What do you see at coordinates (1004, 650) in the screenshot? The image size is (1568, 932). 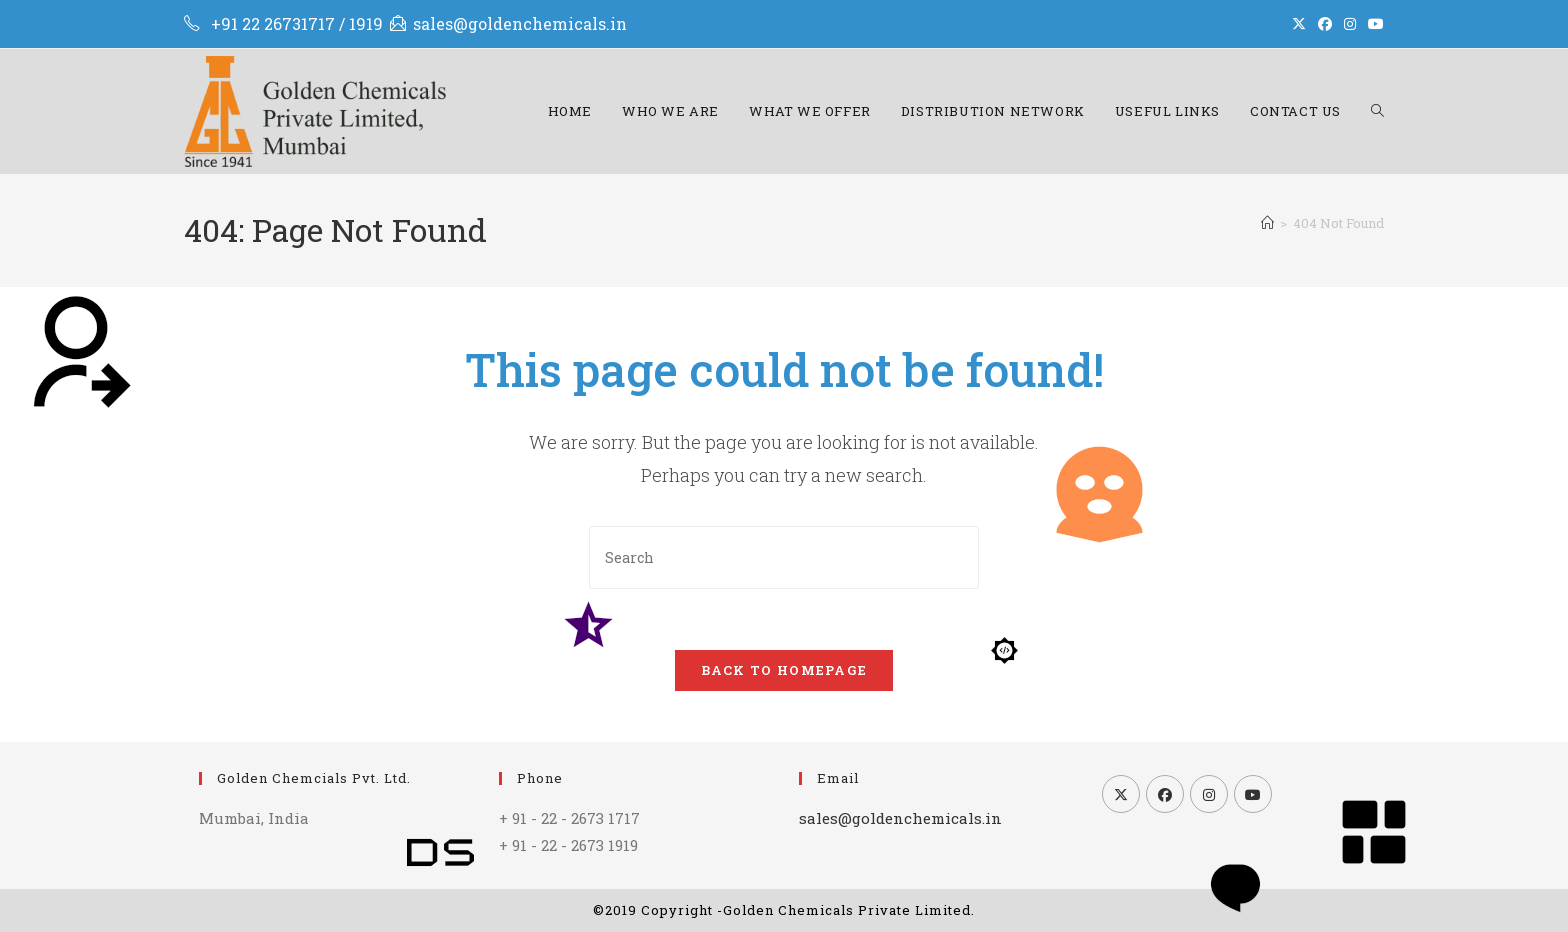 I see `google summer of code program logo` at bounding box center [1004, 650].